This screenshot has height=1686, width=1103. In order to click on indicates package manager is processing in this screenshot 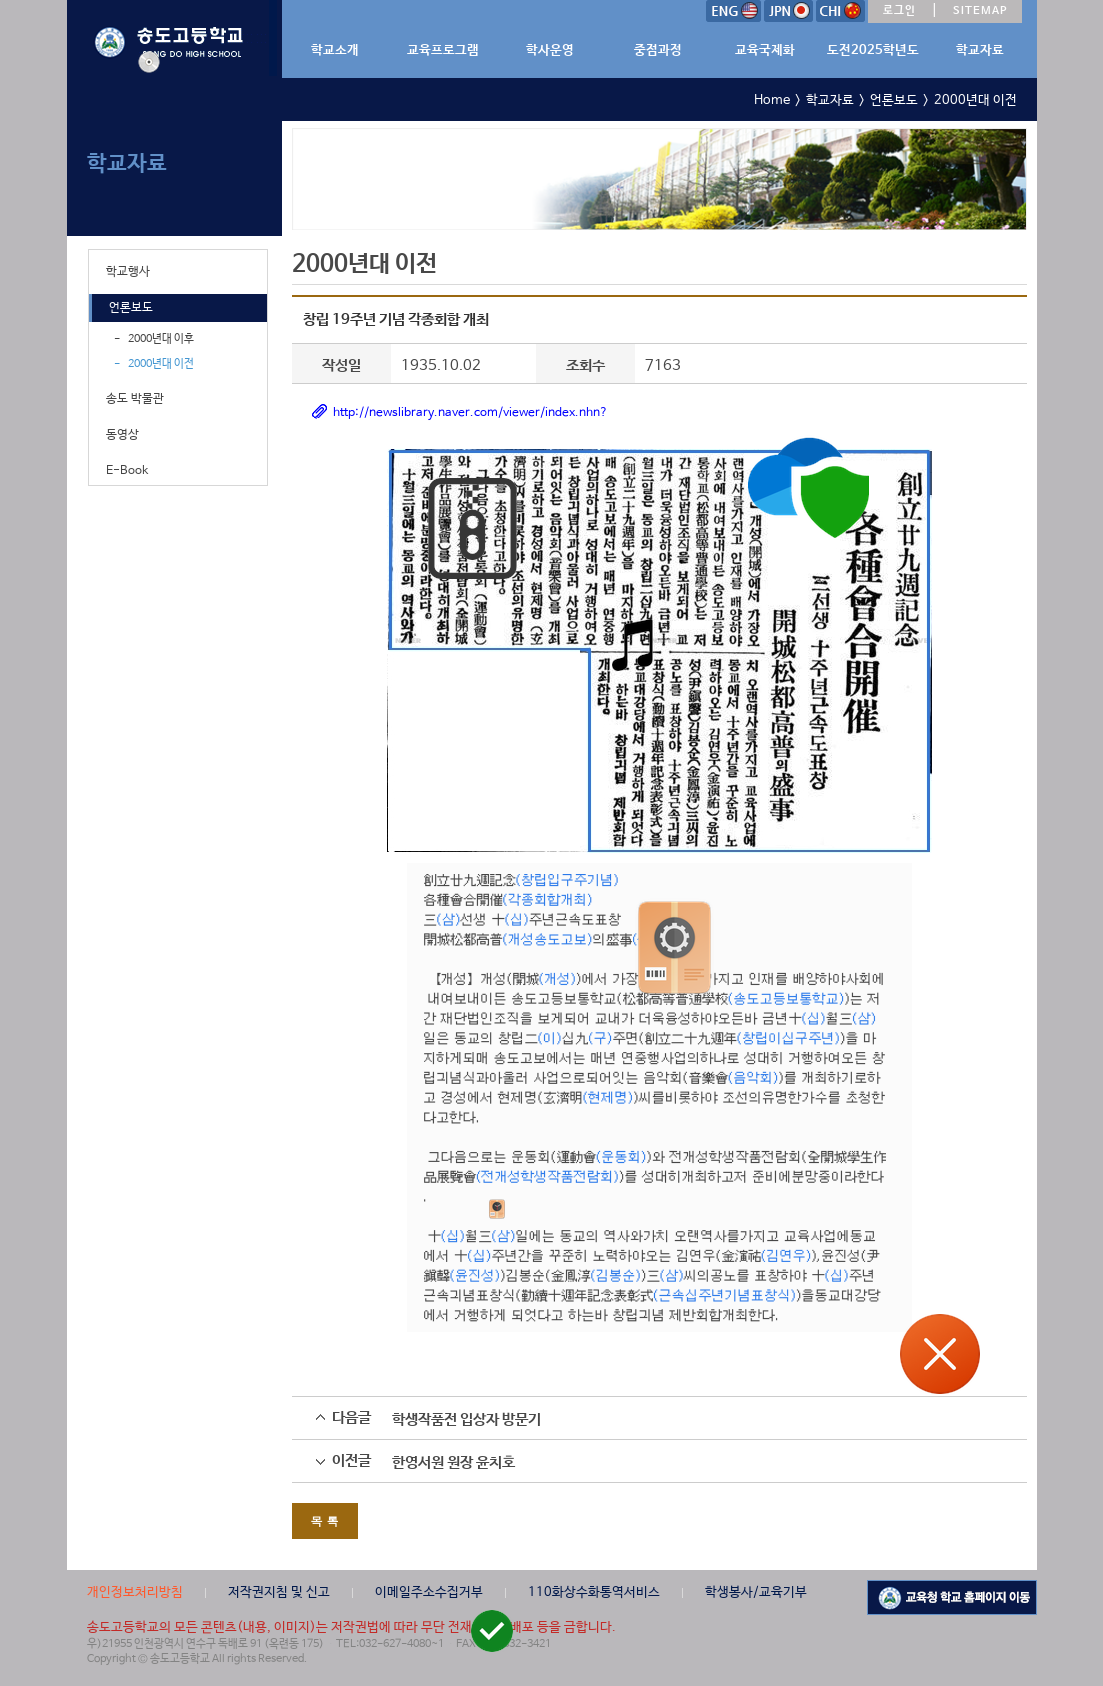, I will do `click(674, 947)`.